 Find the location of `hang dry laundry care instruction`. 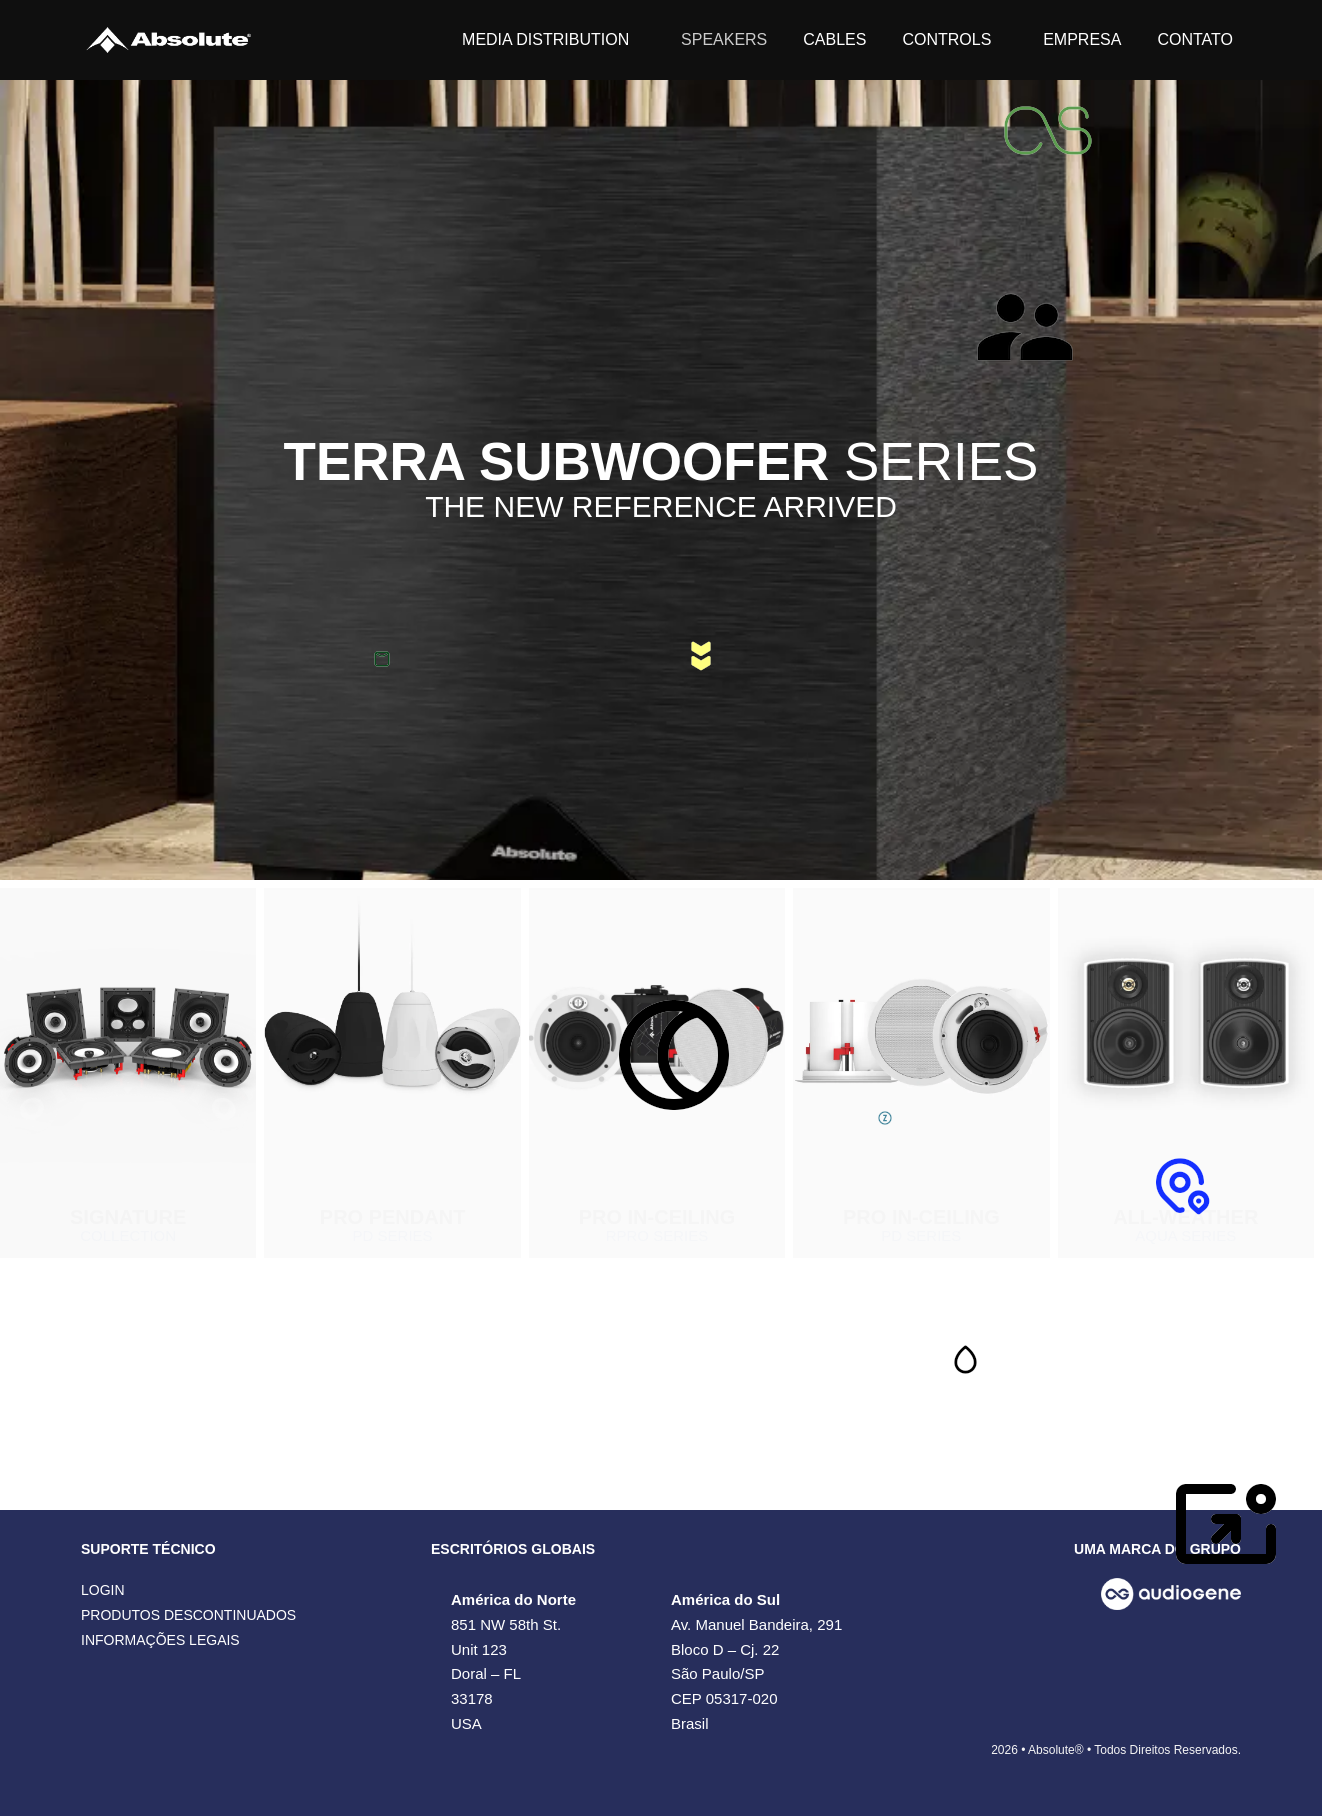

hang dry laundry care instruction is located at coordinates (382, 659).